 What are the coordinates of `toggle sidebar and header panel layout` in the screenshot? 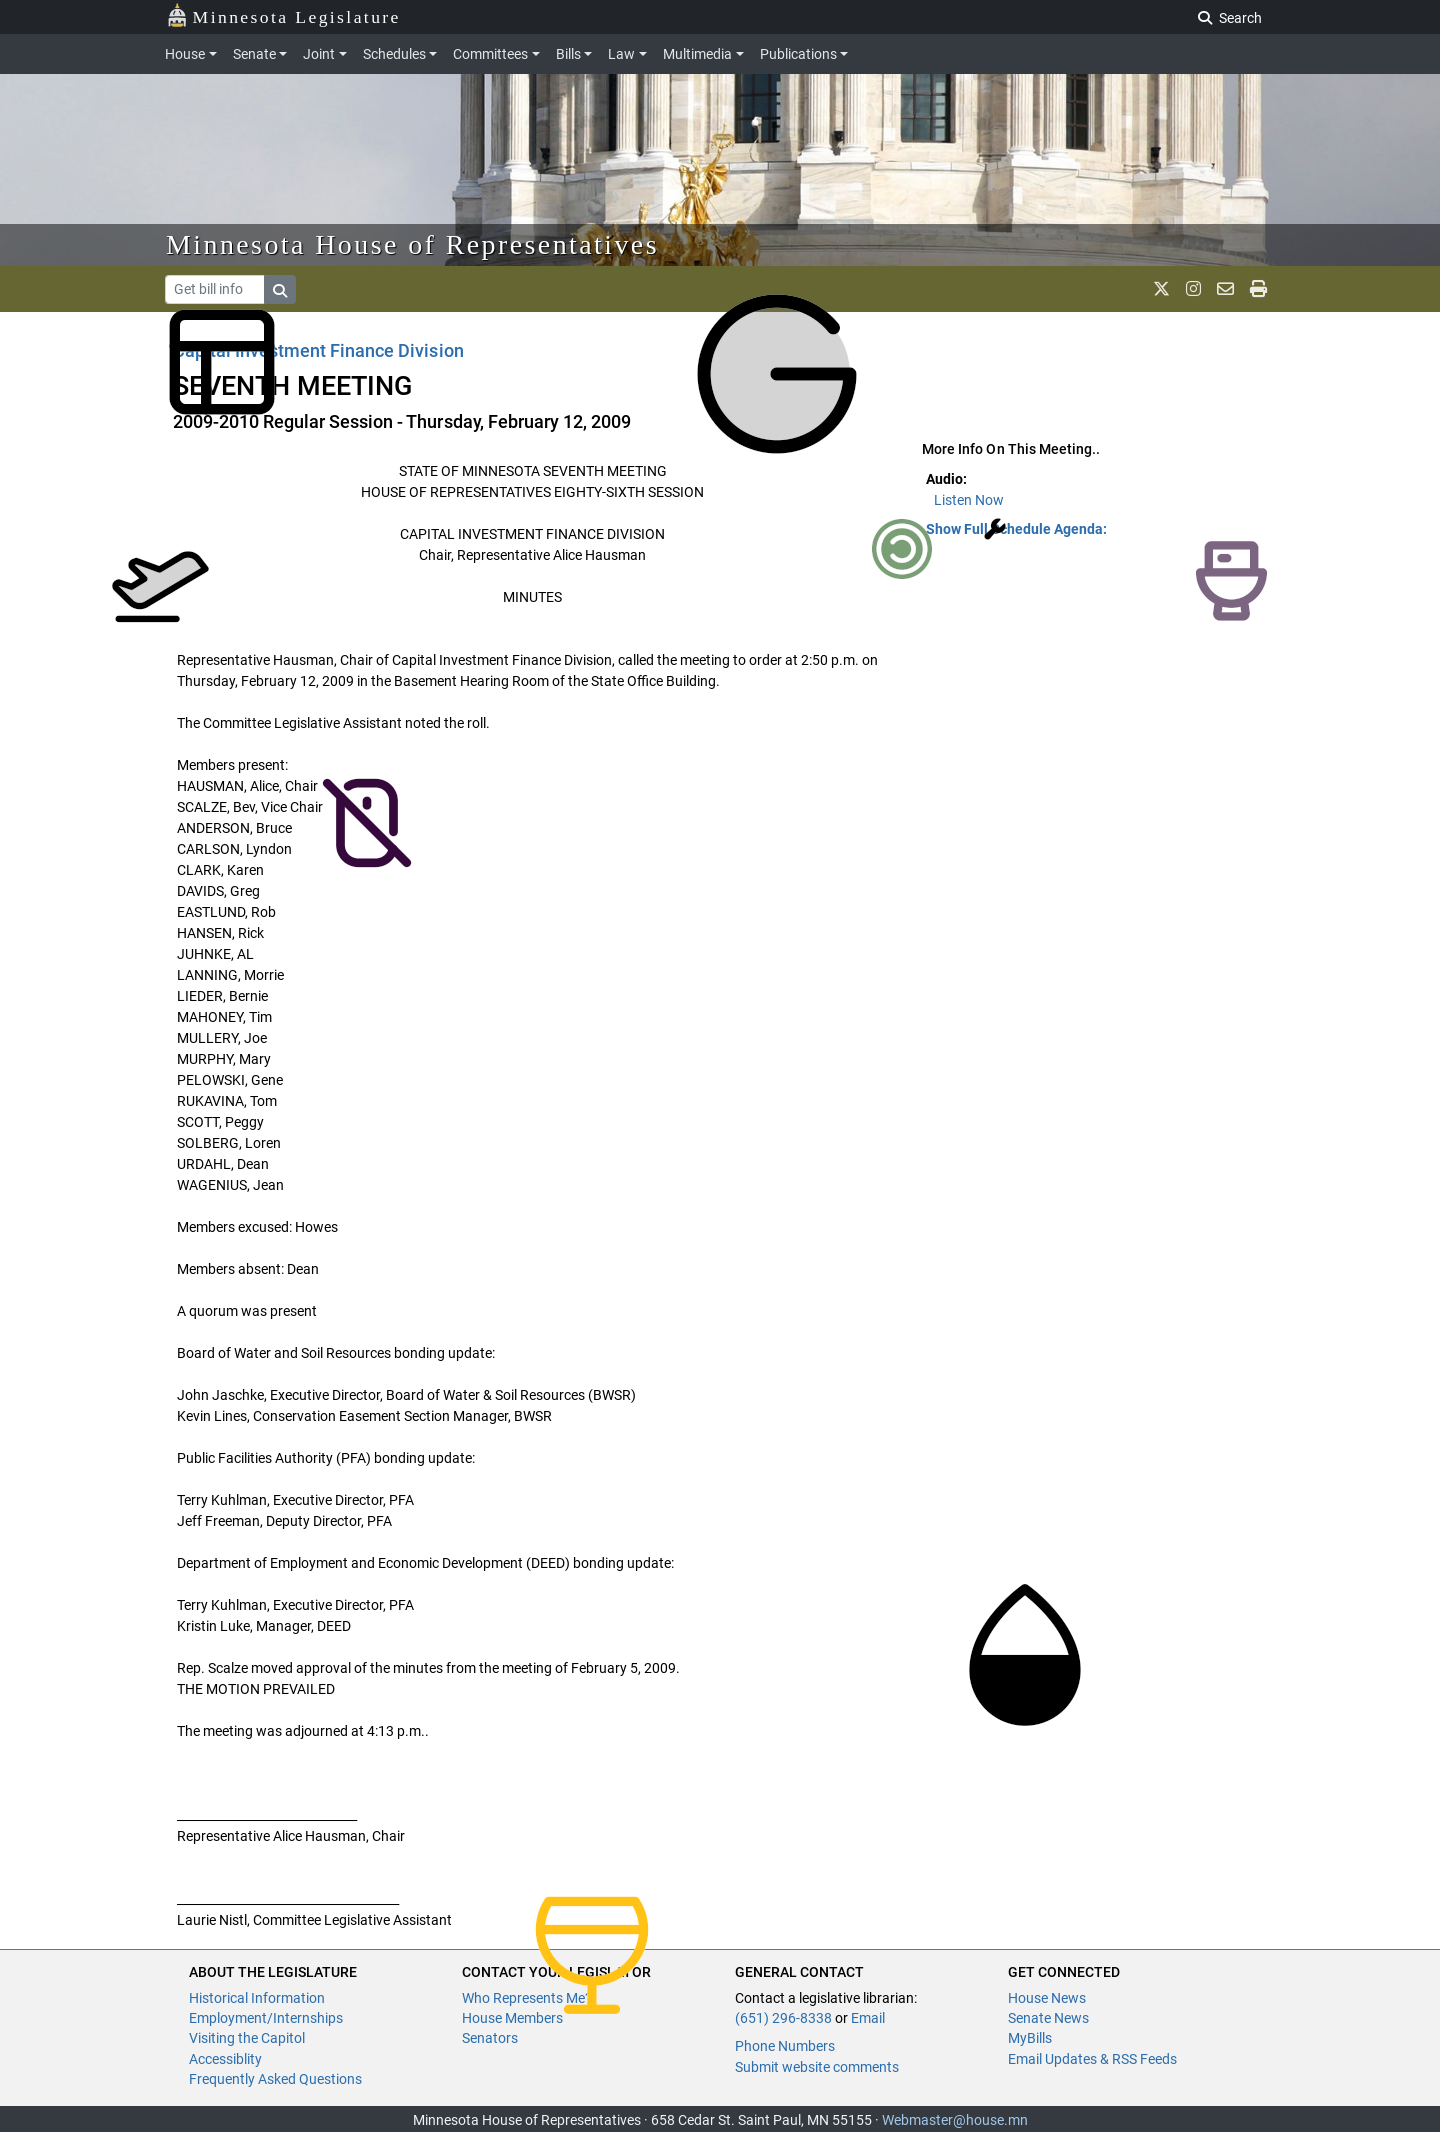 It's located at (222, 362).